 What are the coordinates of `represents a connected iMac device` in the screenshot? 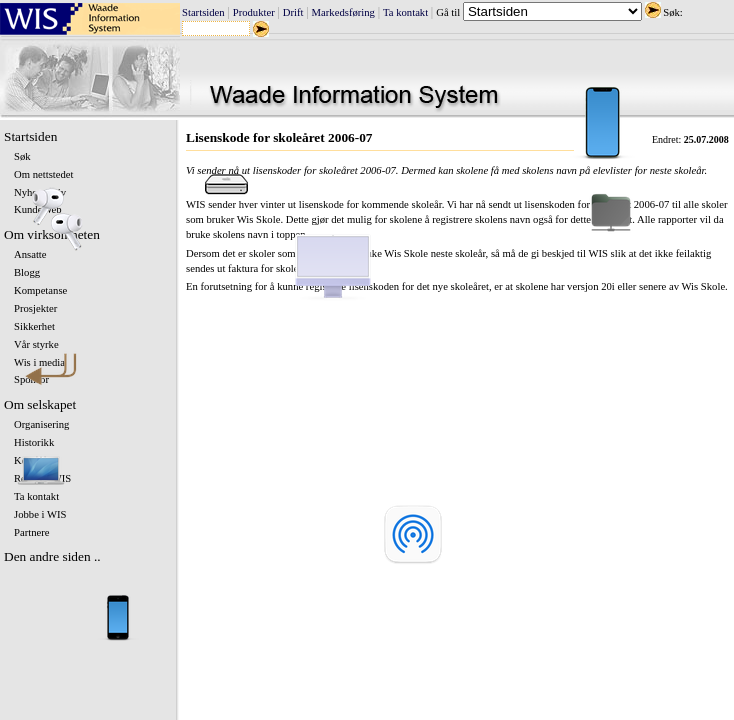 It's located at (333, 265).